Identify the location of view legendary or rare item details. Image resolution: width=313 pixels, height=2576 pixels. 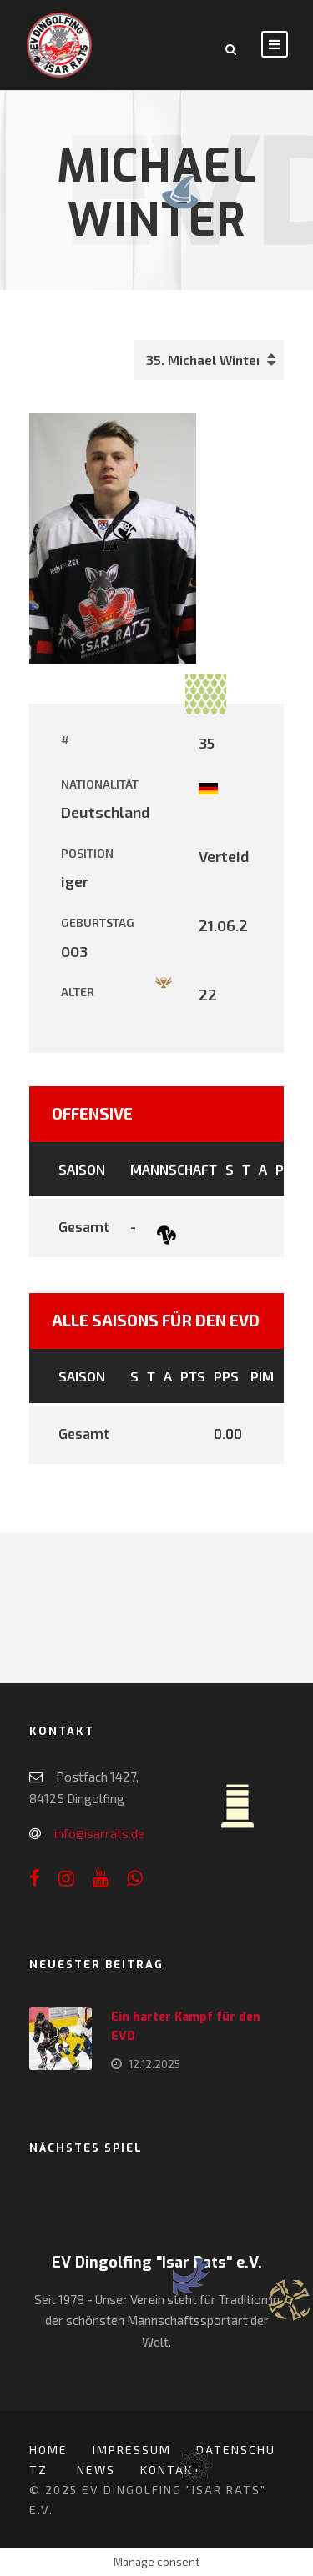
(164, 982).